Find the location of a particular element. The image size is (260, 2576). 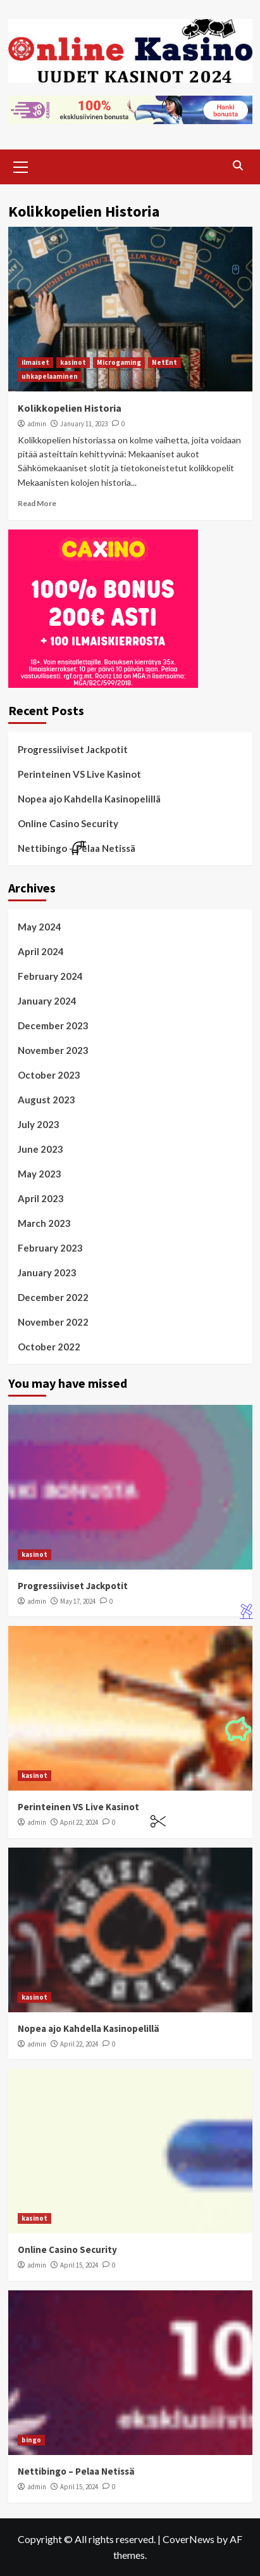

plumbing or pipe system settings is located at coordinates (78, 847).